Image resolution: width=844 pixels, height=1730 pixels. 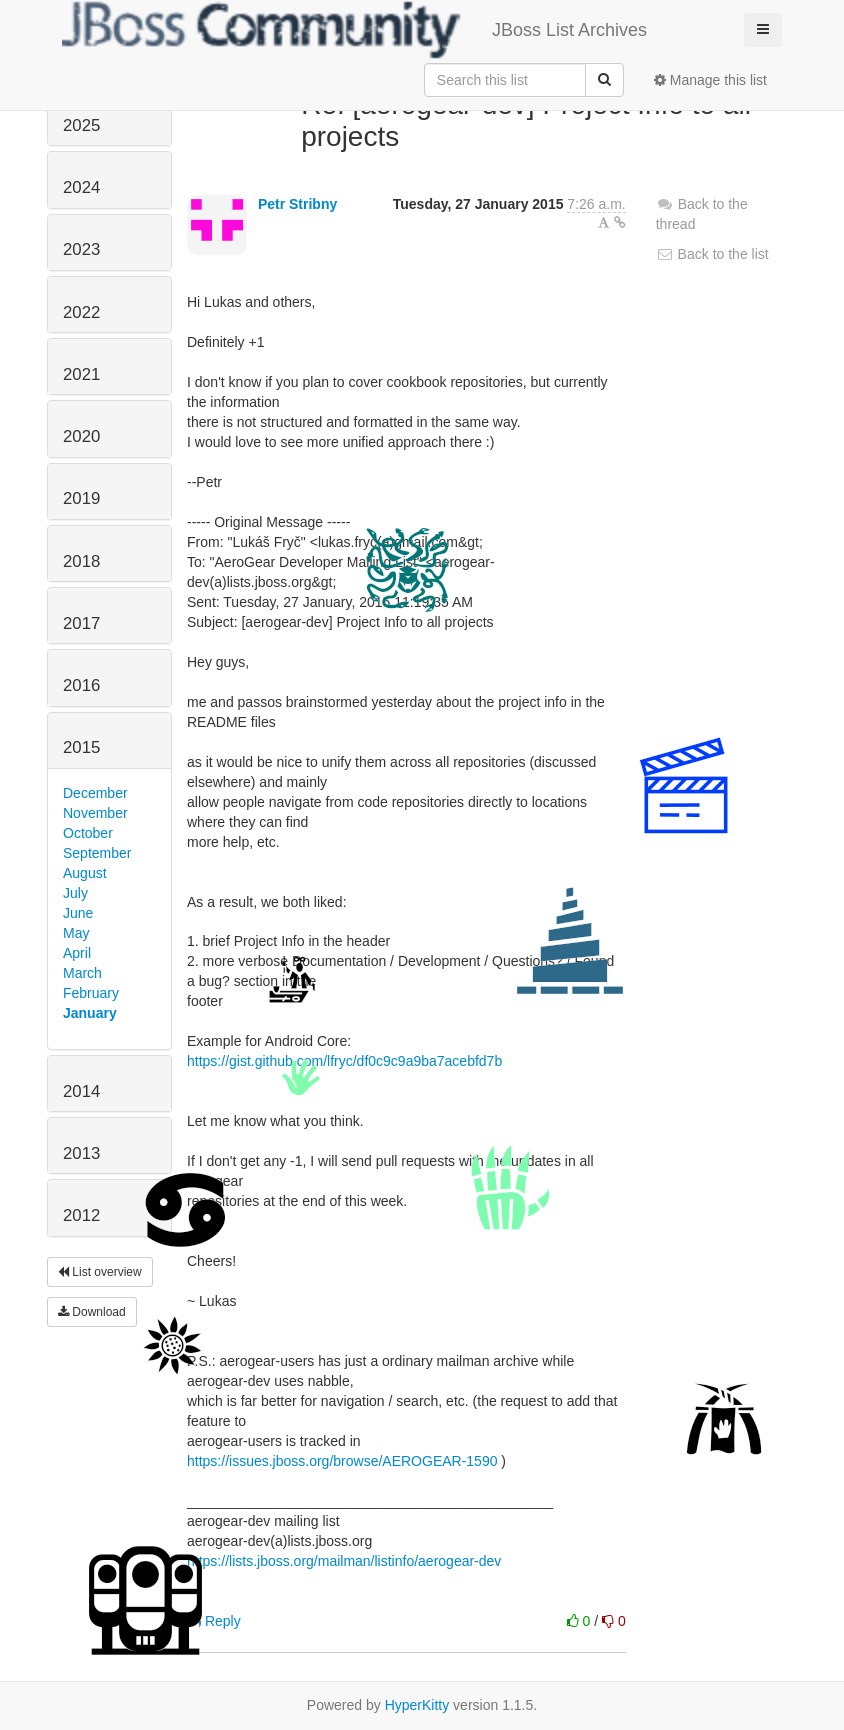 What do you see at coordinates (506, 1187) in the screenshot?
I see `robotic or mechanical hand ability in a game` at bounding box center [506, 1187].